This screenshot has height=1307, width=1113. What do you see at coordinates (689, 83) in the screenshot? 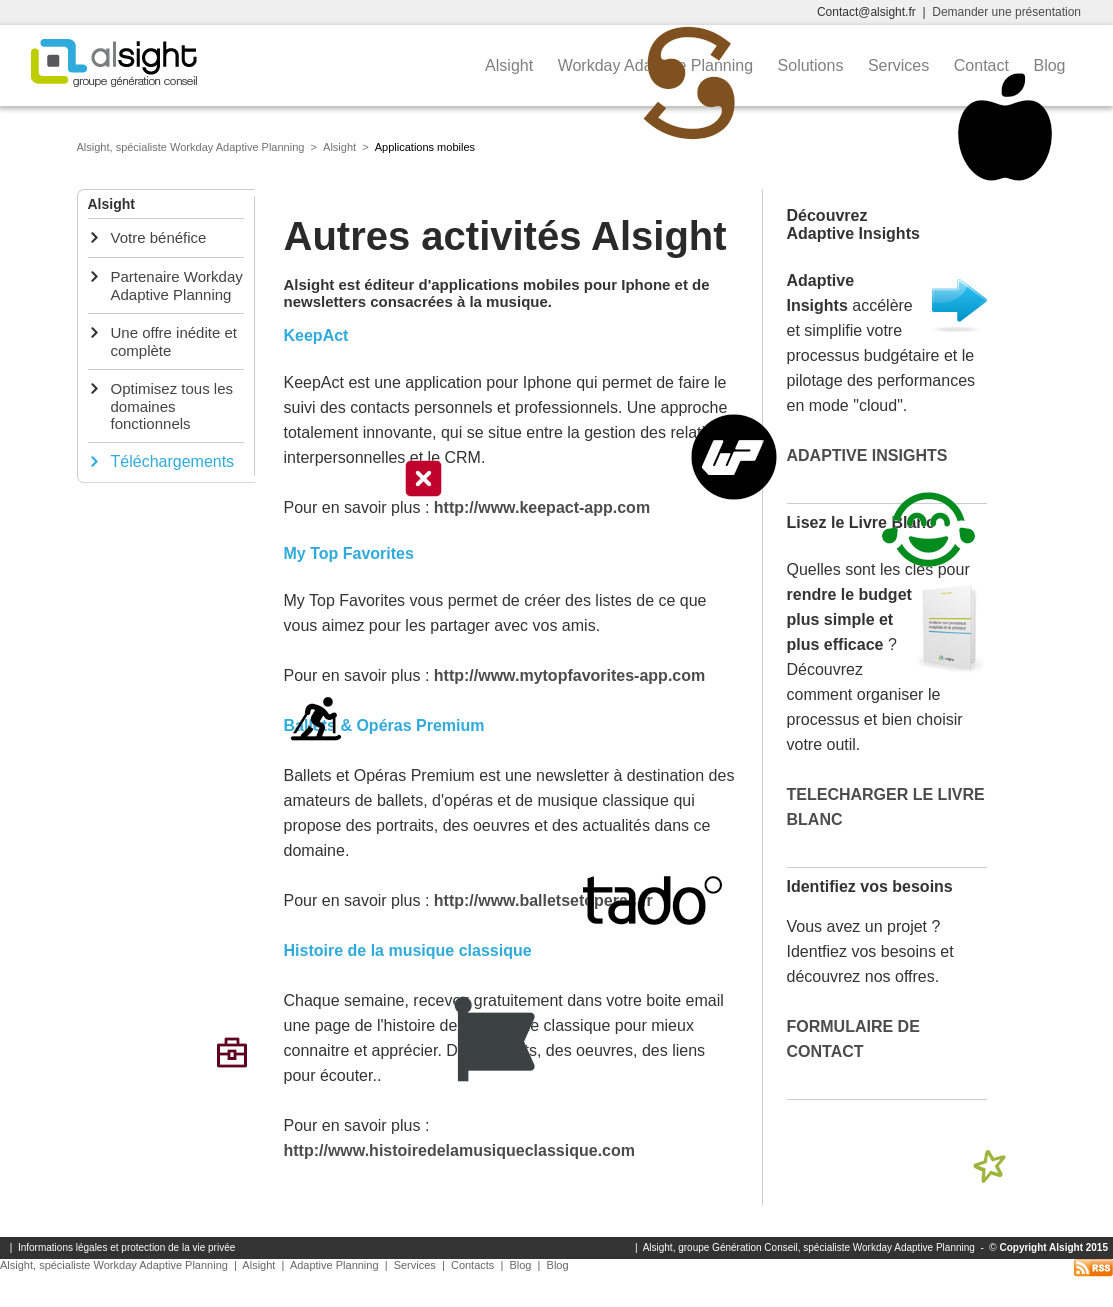
I see `open Scribd app` at bounding box center [689, 83].